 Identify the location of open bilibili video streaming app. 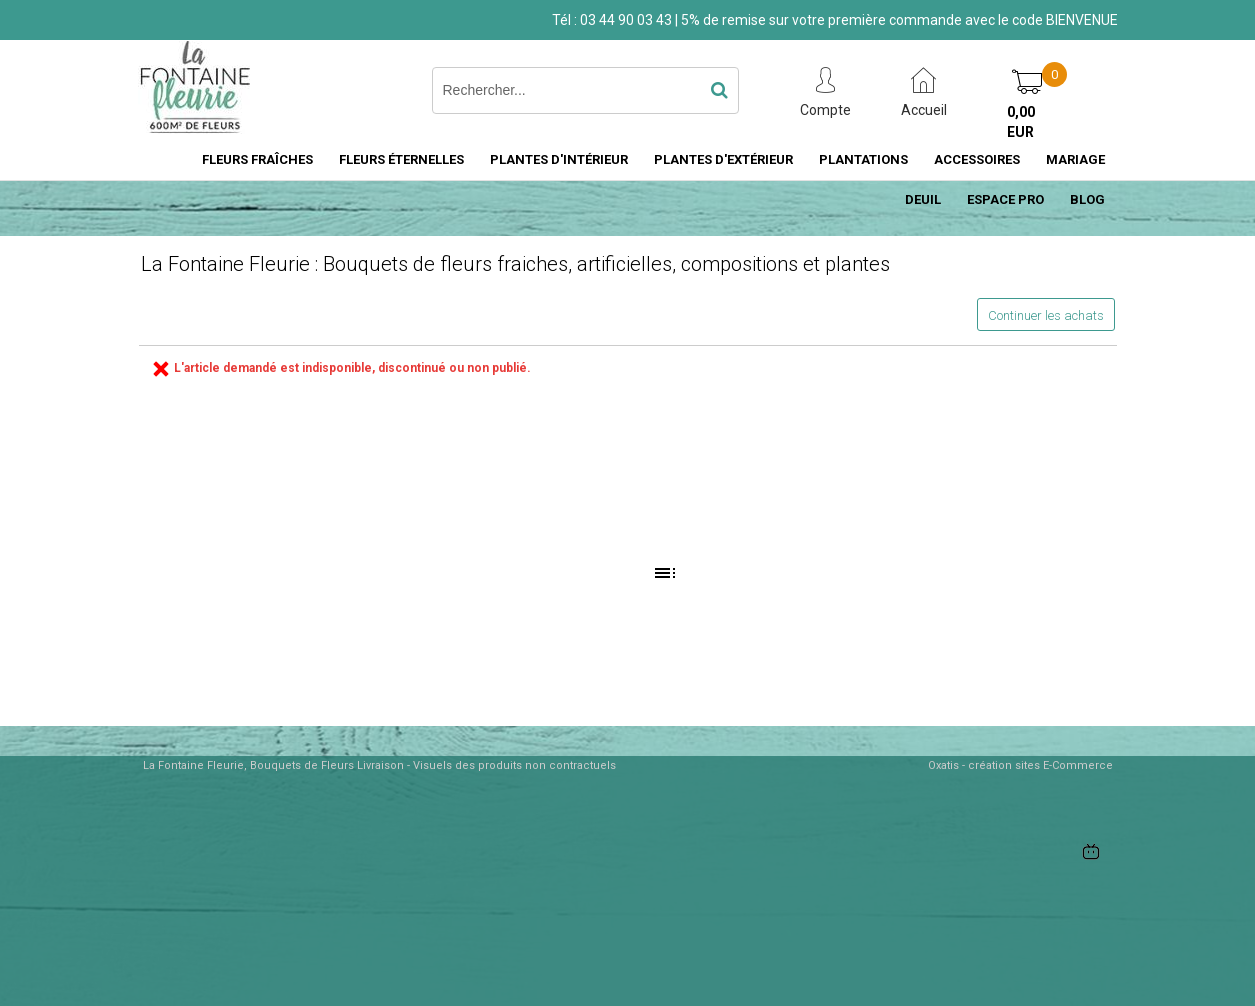
(1091, 852).